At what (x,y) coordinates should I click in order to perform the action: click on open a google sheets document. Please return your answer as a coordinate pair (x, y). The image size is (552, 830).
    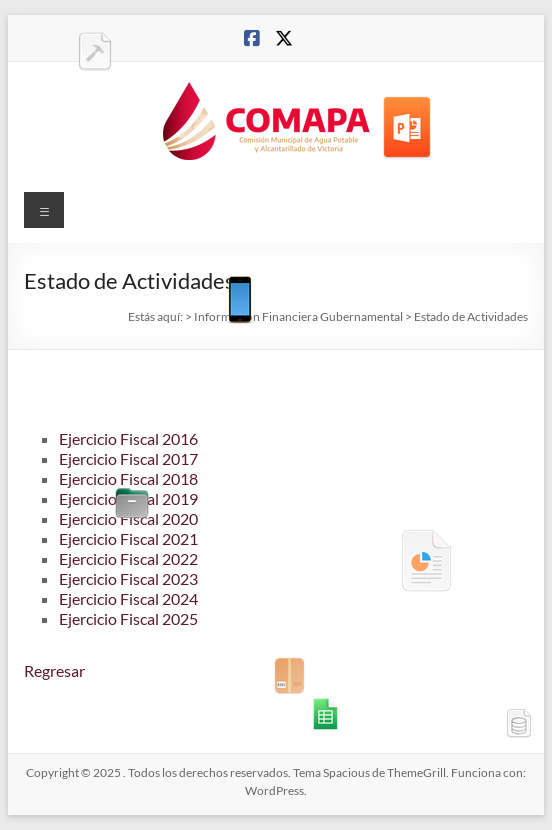
    Looking at the image, I should click on (325, 714).